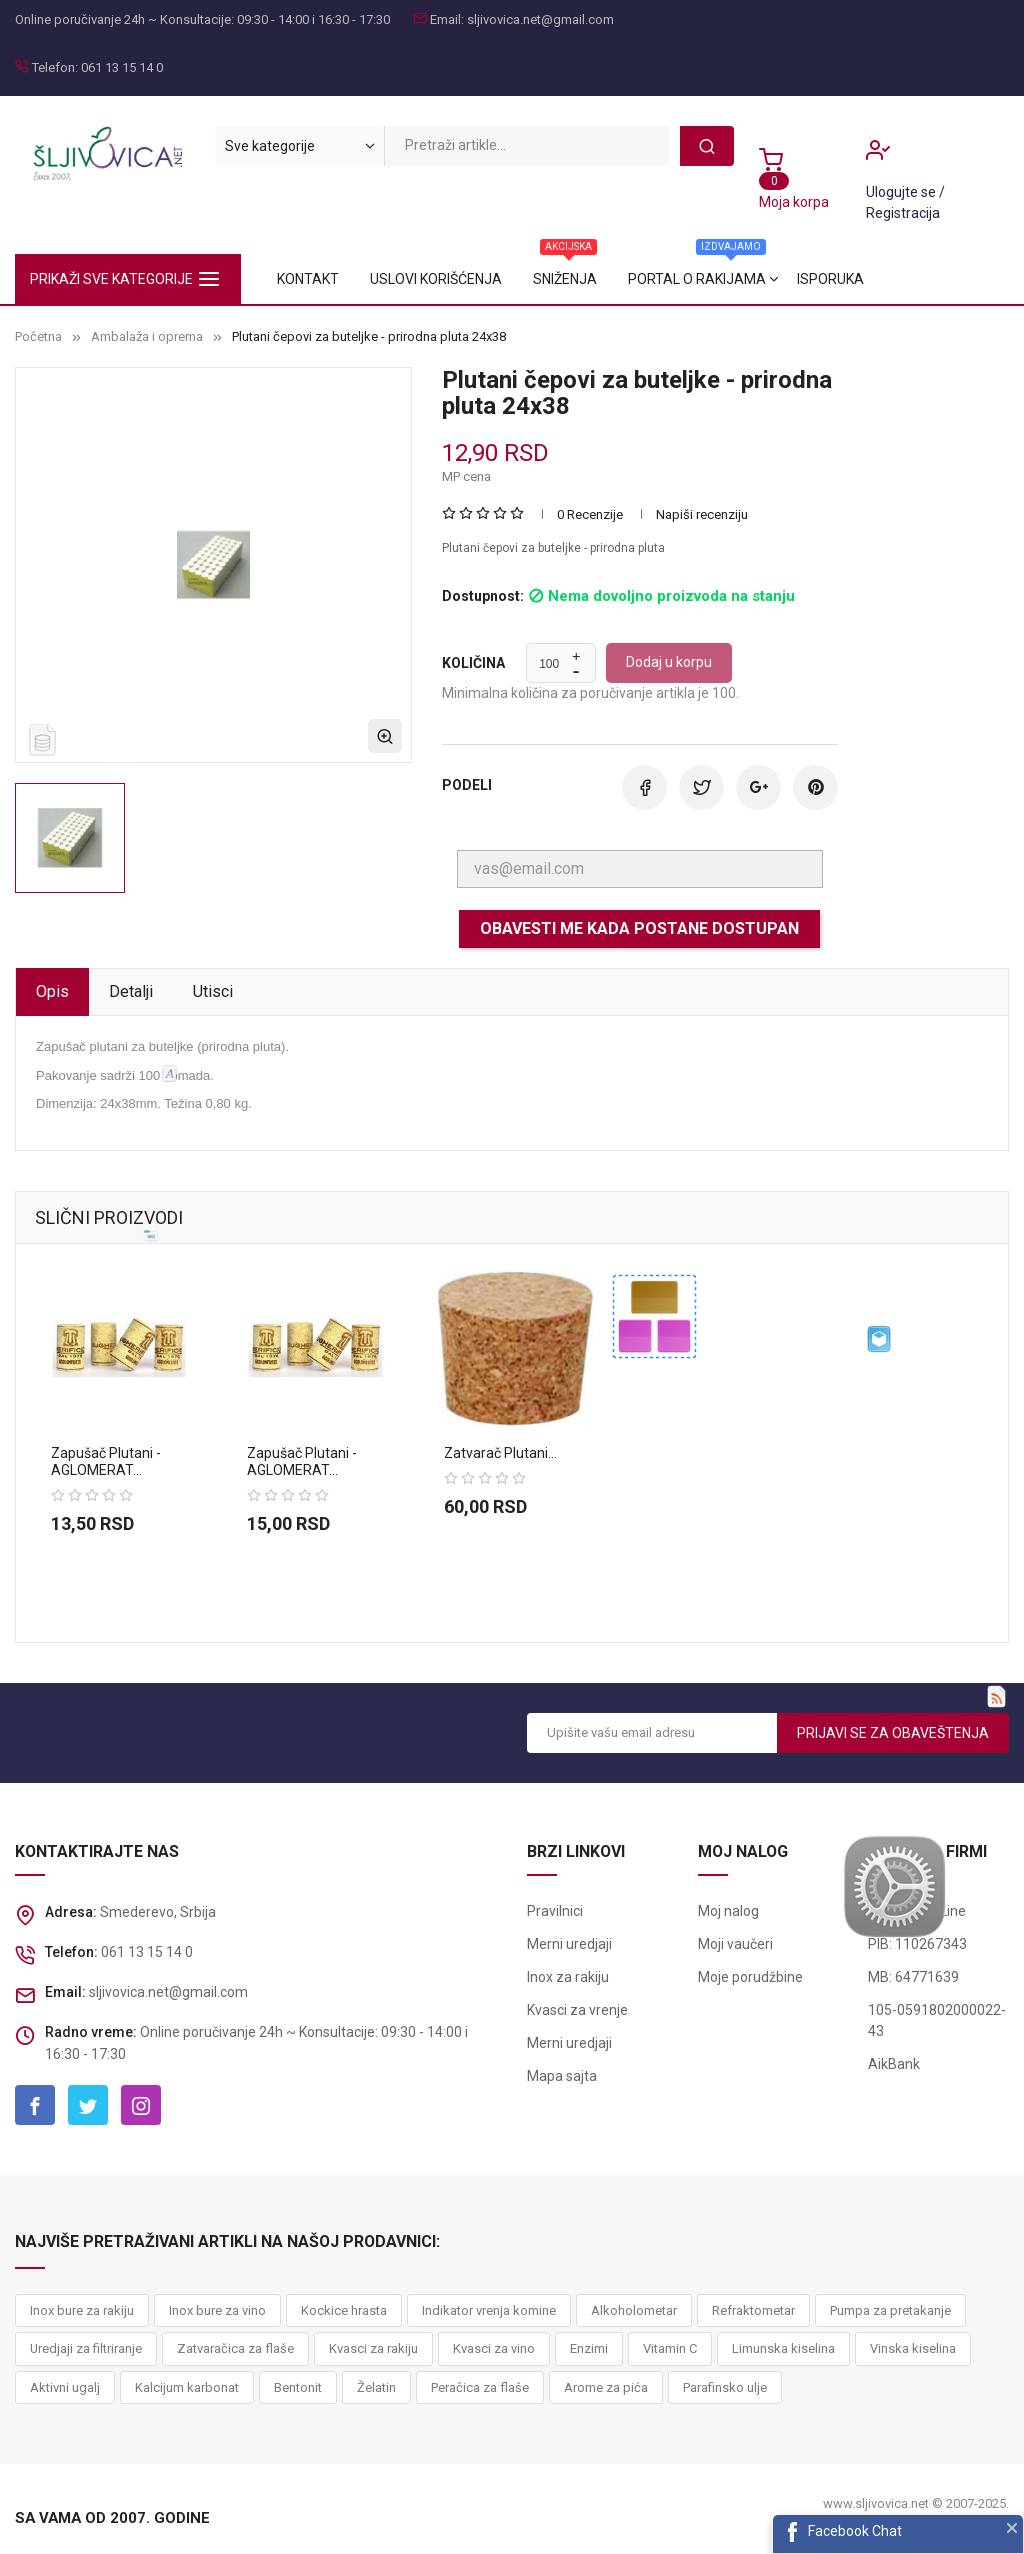 The width and height of the screenshot is (1024, 2554). What do you see at coordinates (894, 1886) in the screenshot?
I see `open system settings` at bounding box center [894, 1886].